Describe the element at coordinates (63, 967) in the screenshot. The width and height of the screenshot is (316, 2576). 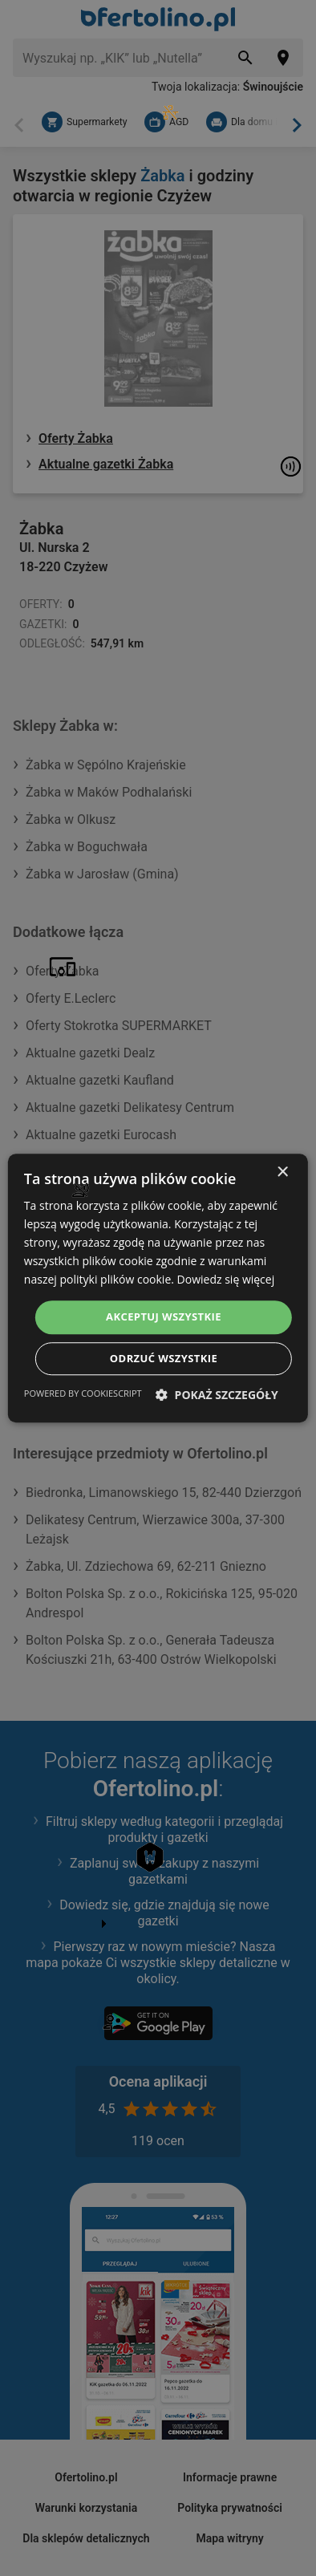
I see `view other connected devices` at that location.